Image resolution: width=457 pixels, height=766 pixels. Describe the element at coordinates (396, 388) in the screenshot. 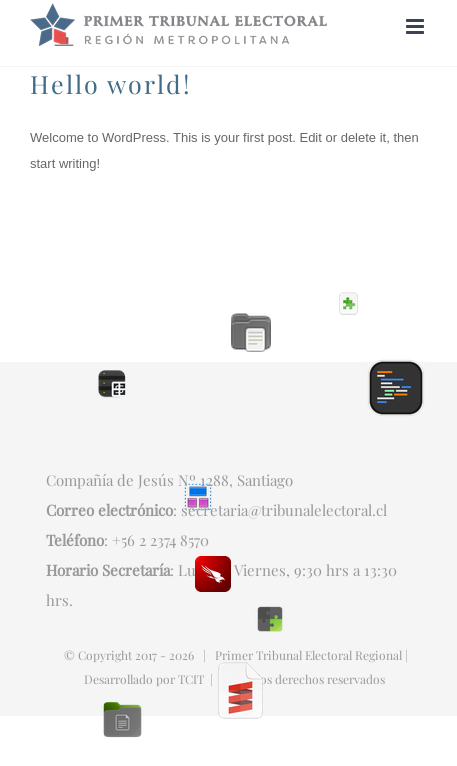

I see `open software development tools` at that location.